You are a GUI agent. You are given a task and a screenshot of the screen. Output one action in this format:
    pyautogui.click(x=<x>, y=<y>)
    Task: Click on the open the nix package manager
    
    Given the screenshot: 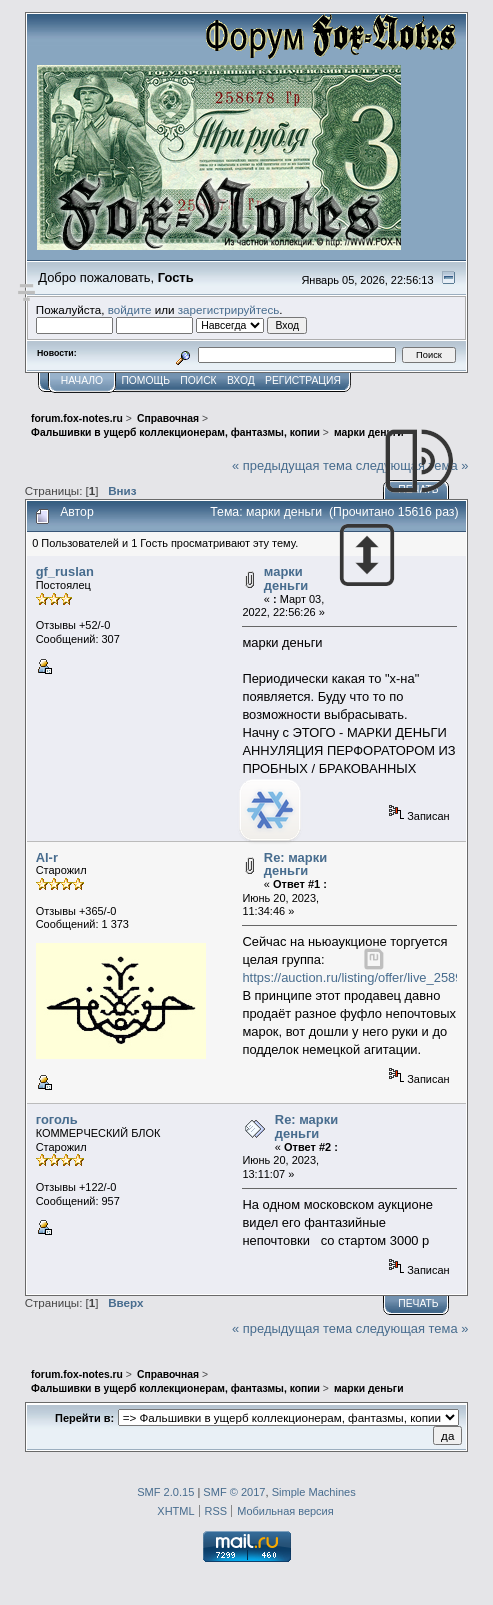 What is the action you would take?
    pyautogui.click(x=270, y=810)
    